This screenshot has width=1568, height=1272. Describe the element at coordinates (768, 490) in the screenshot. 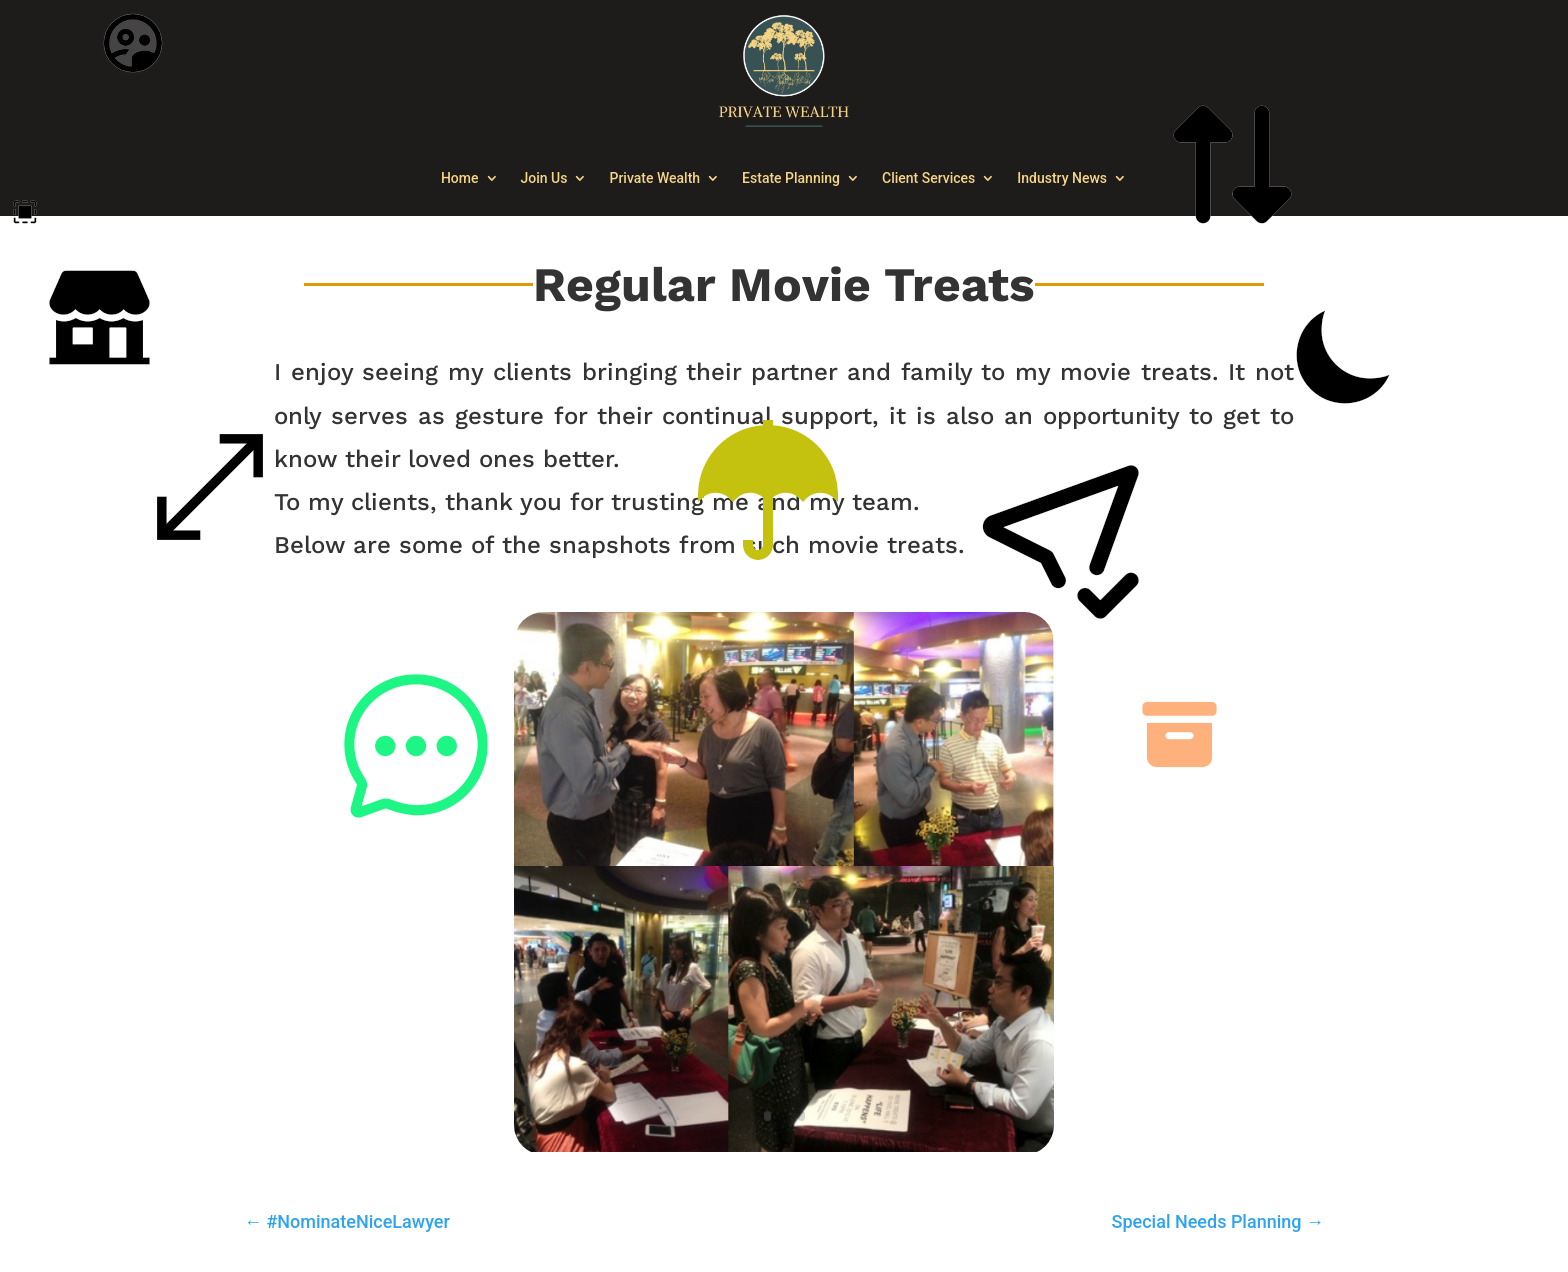

I see `view weather protection or rain forecast` at that location.